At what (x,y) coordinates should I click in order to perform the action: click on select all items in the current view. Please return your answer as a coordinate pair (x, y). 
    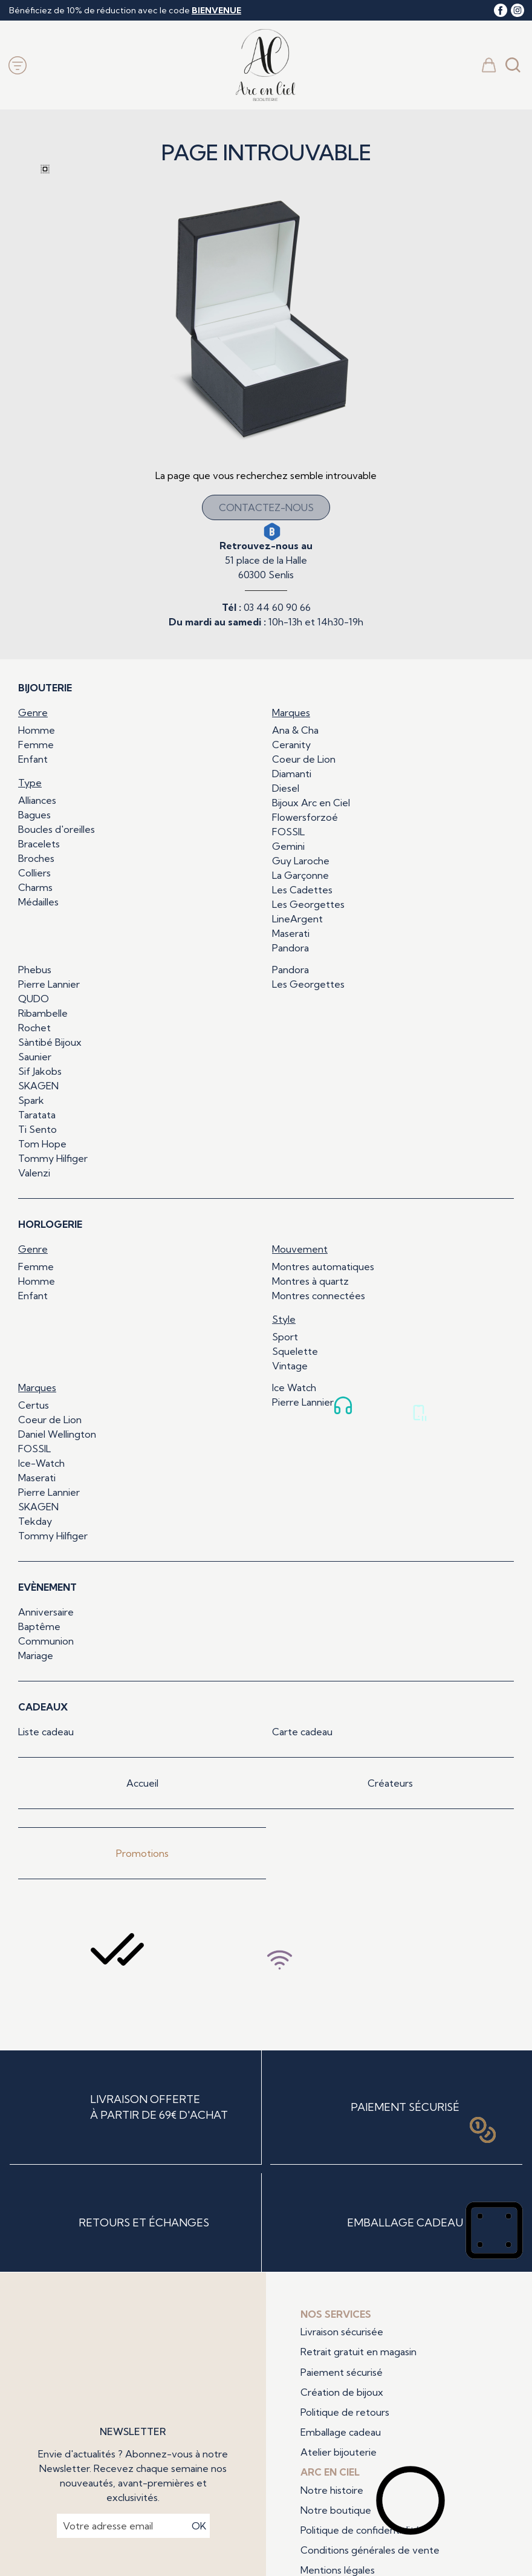
    Looking at the image, I should click on (45, 169).